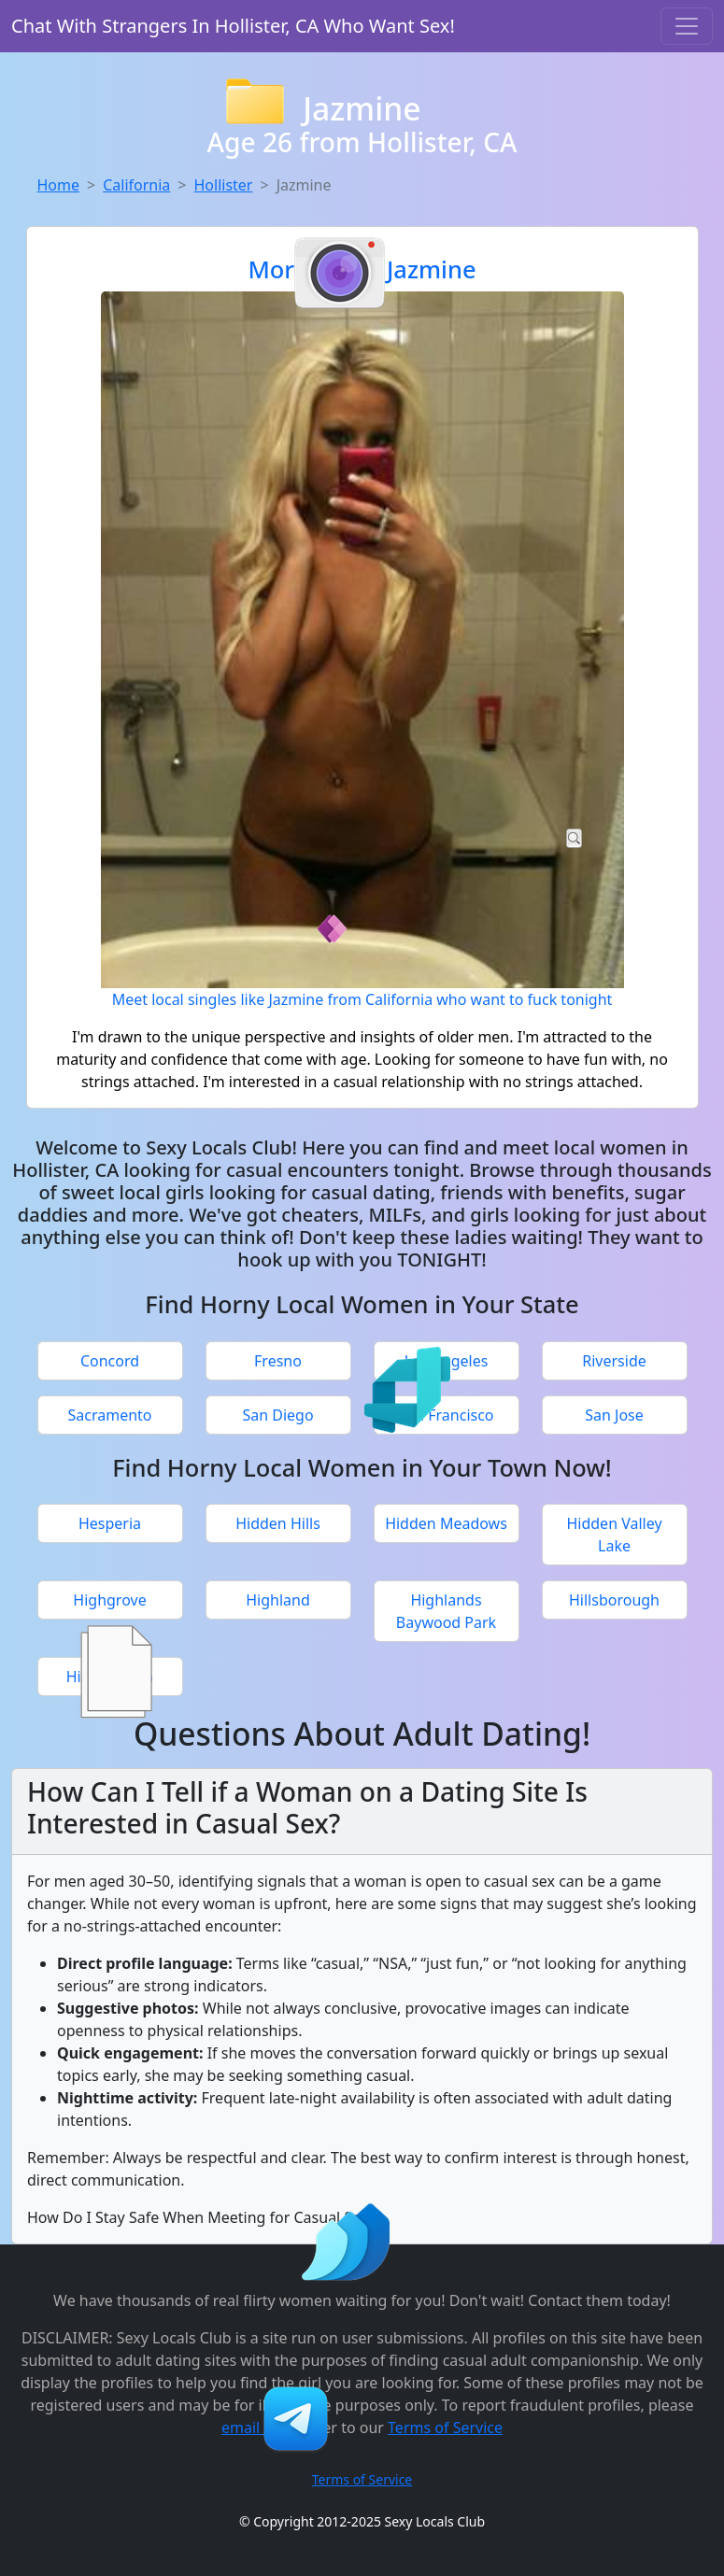  I want to click on copy file to clipboard, so click(117, 1672).